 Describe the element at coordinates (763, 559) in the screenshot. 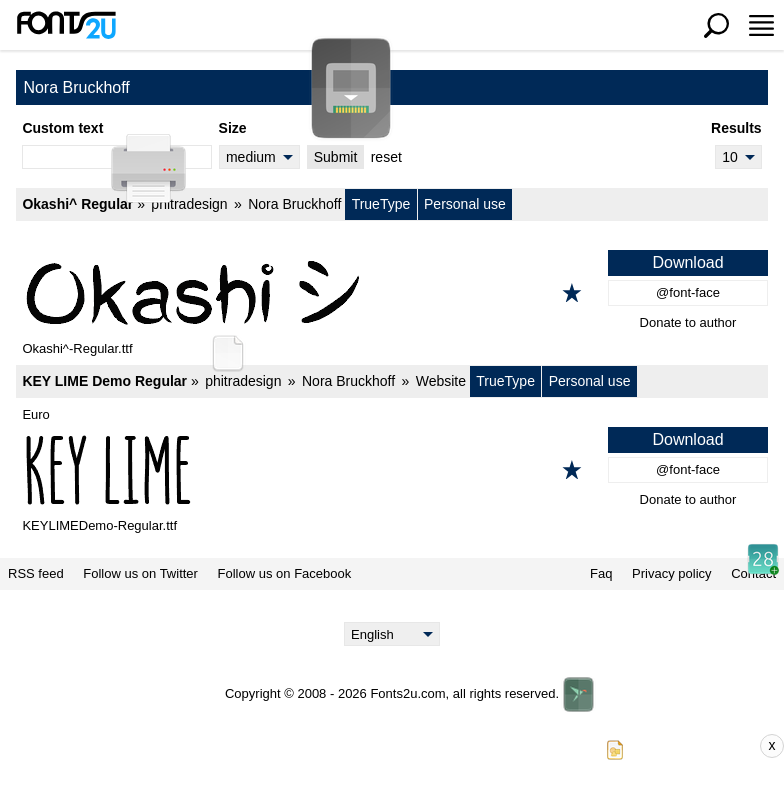

I see `create a new calendar appointment` at that location.